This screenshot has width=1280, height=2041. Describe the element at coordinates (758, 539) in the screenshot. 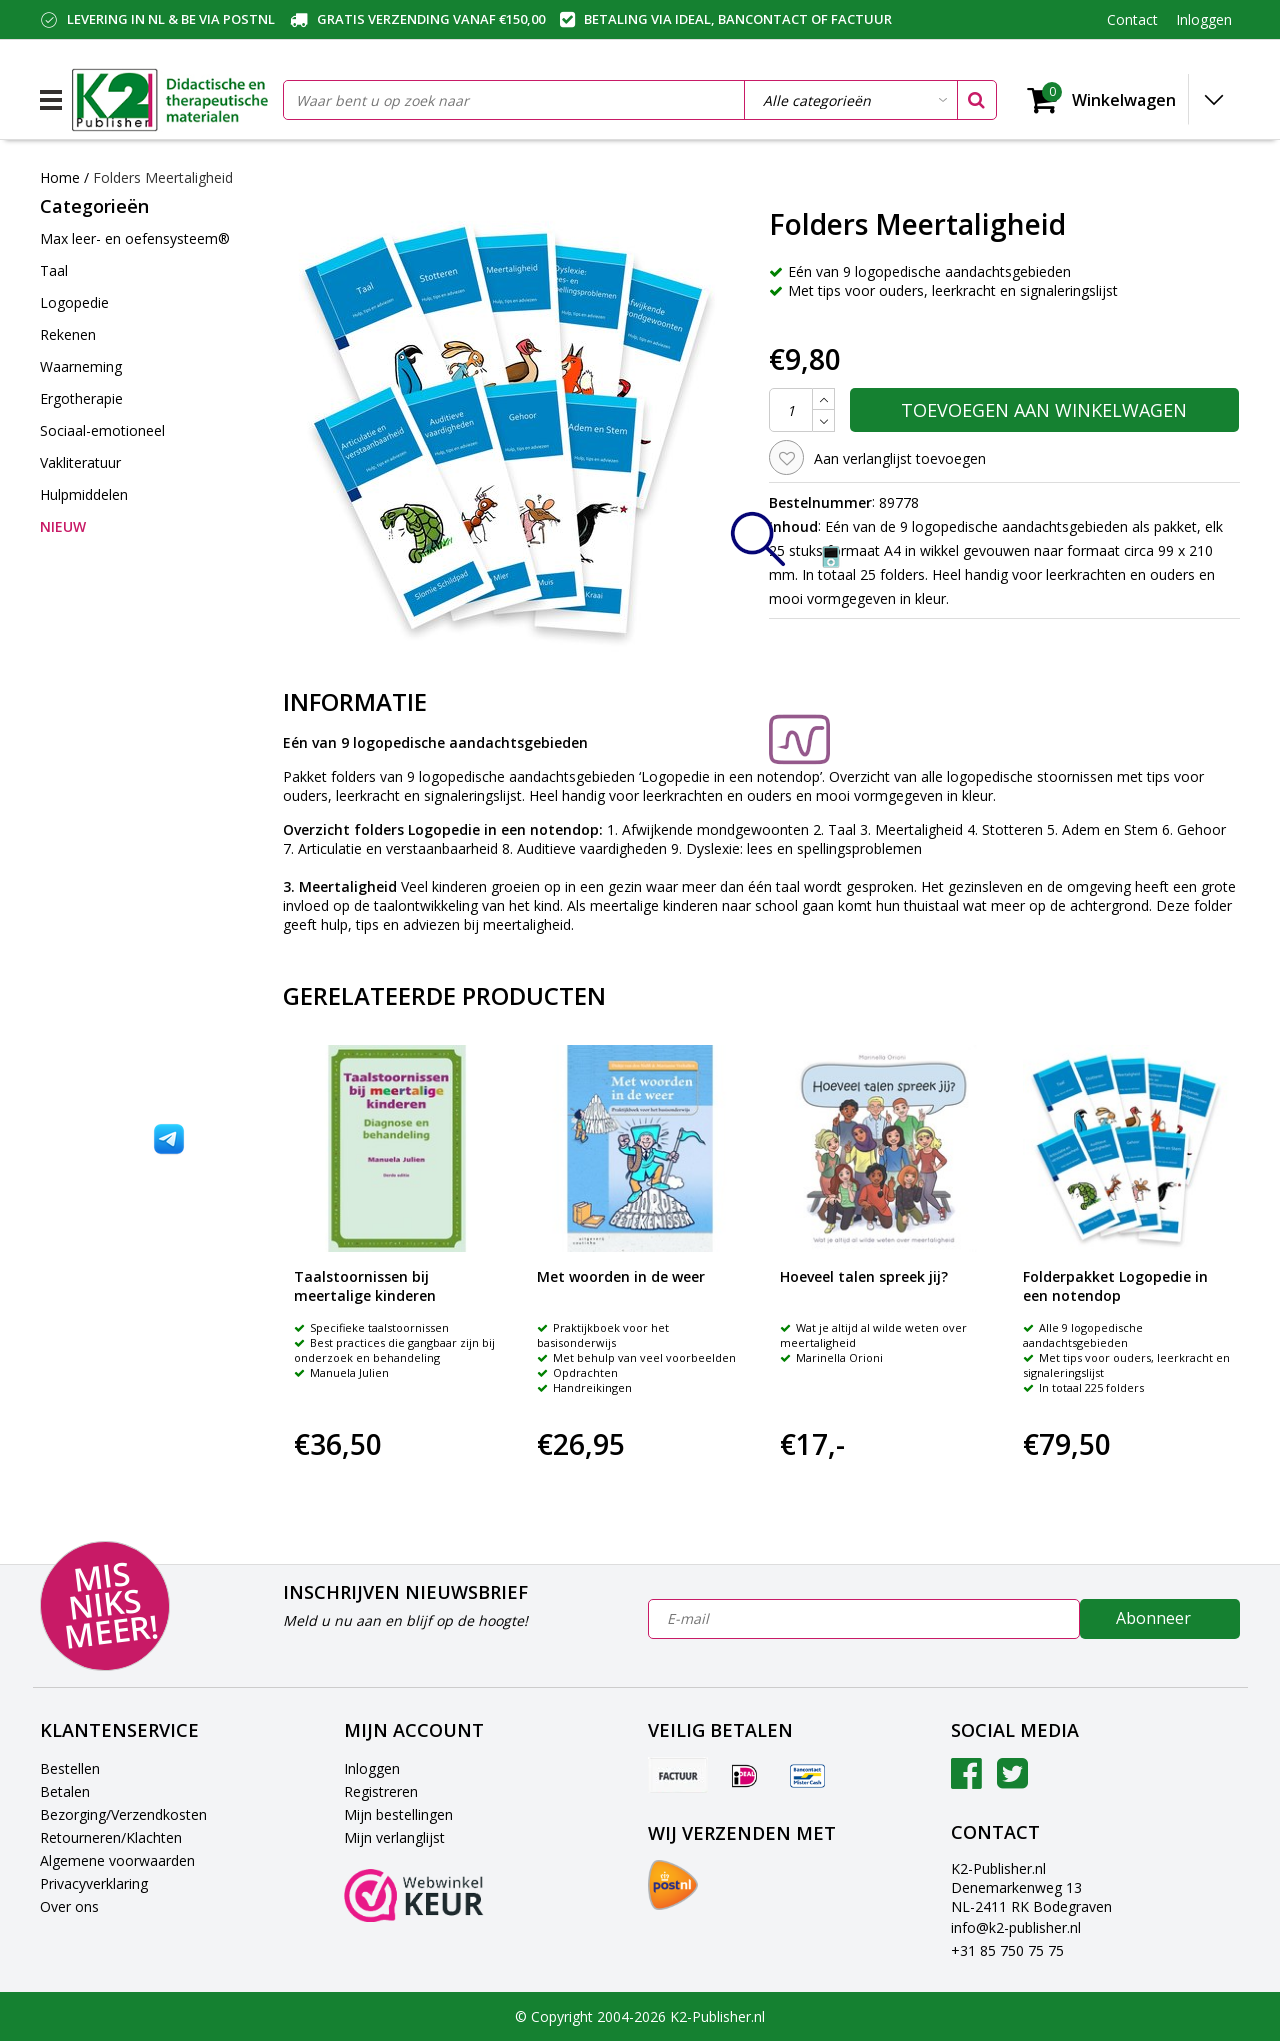

I see `search system preferences or settings` at that location.